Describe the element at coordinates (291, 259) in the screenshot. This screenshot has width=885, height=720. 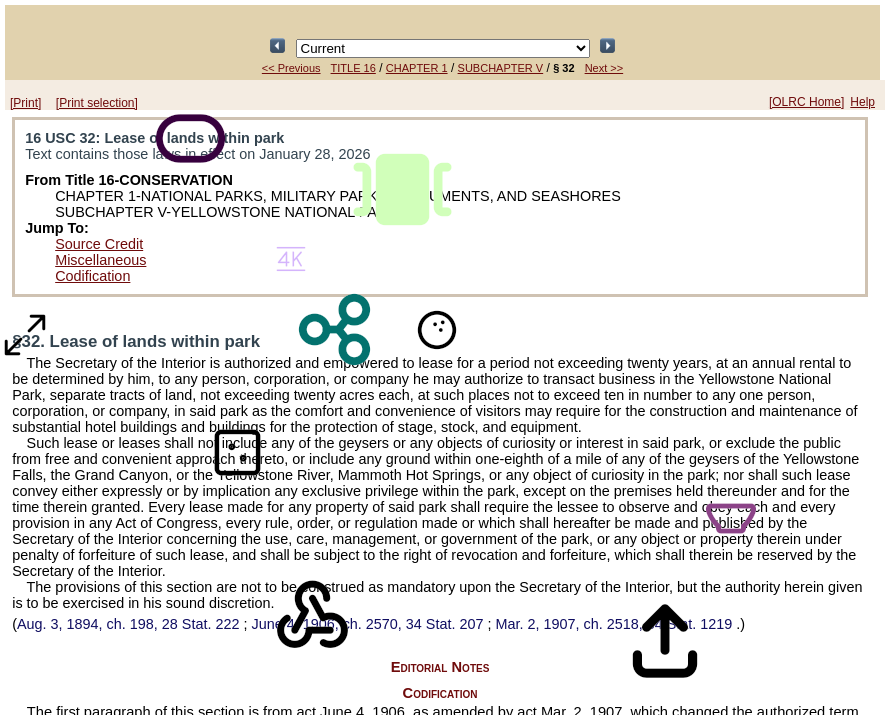
I see `indicates 4K video resolution quality` at that location.